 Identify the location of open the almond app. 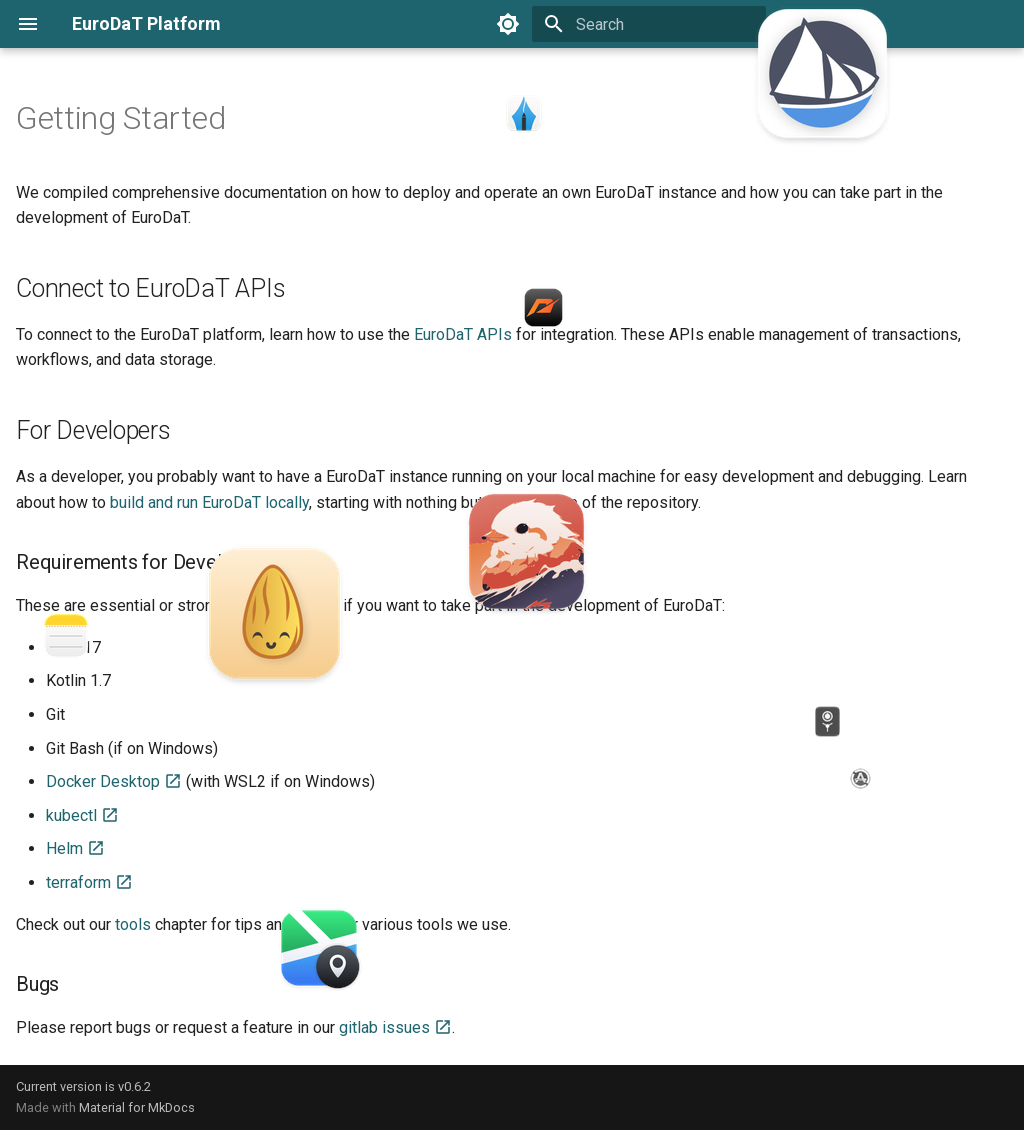
(274, 613).